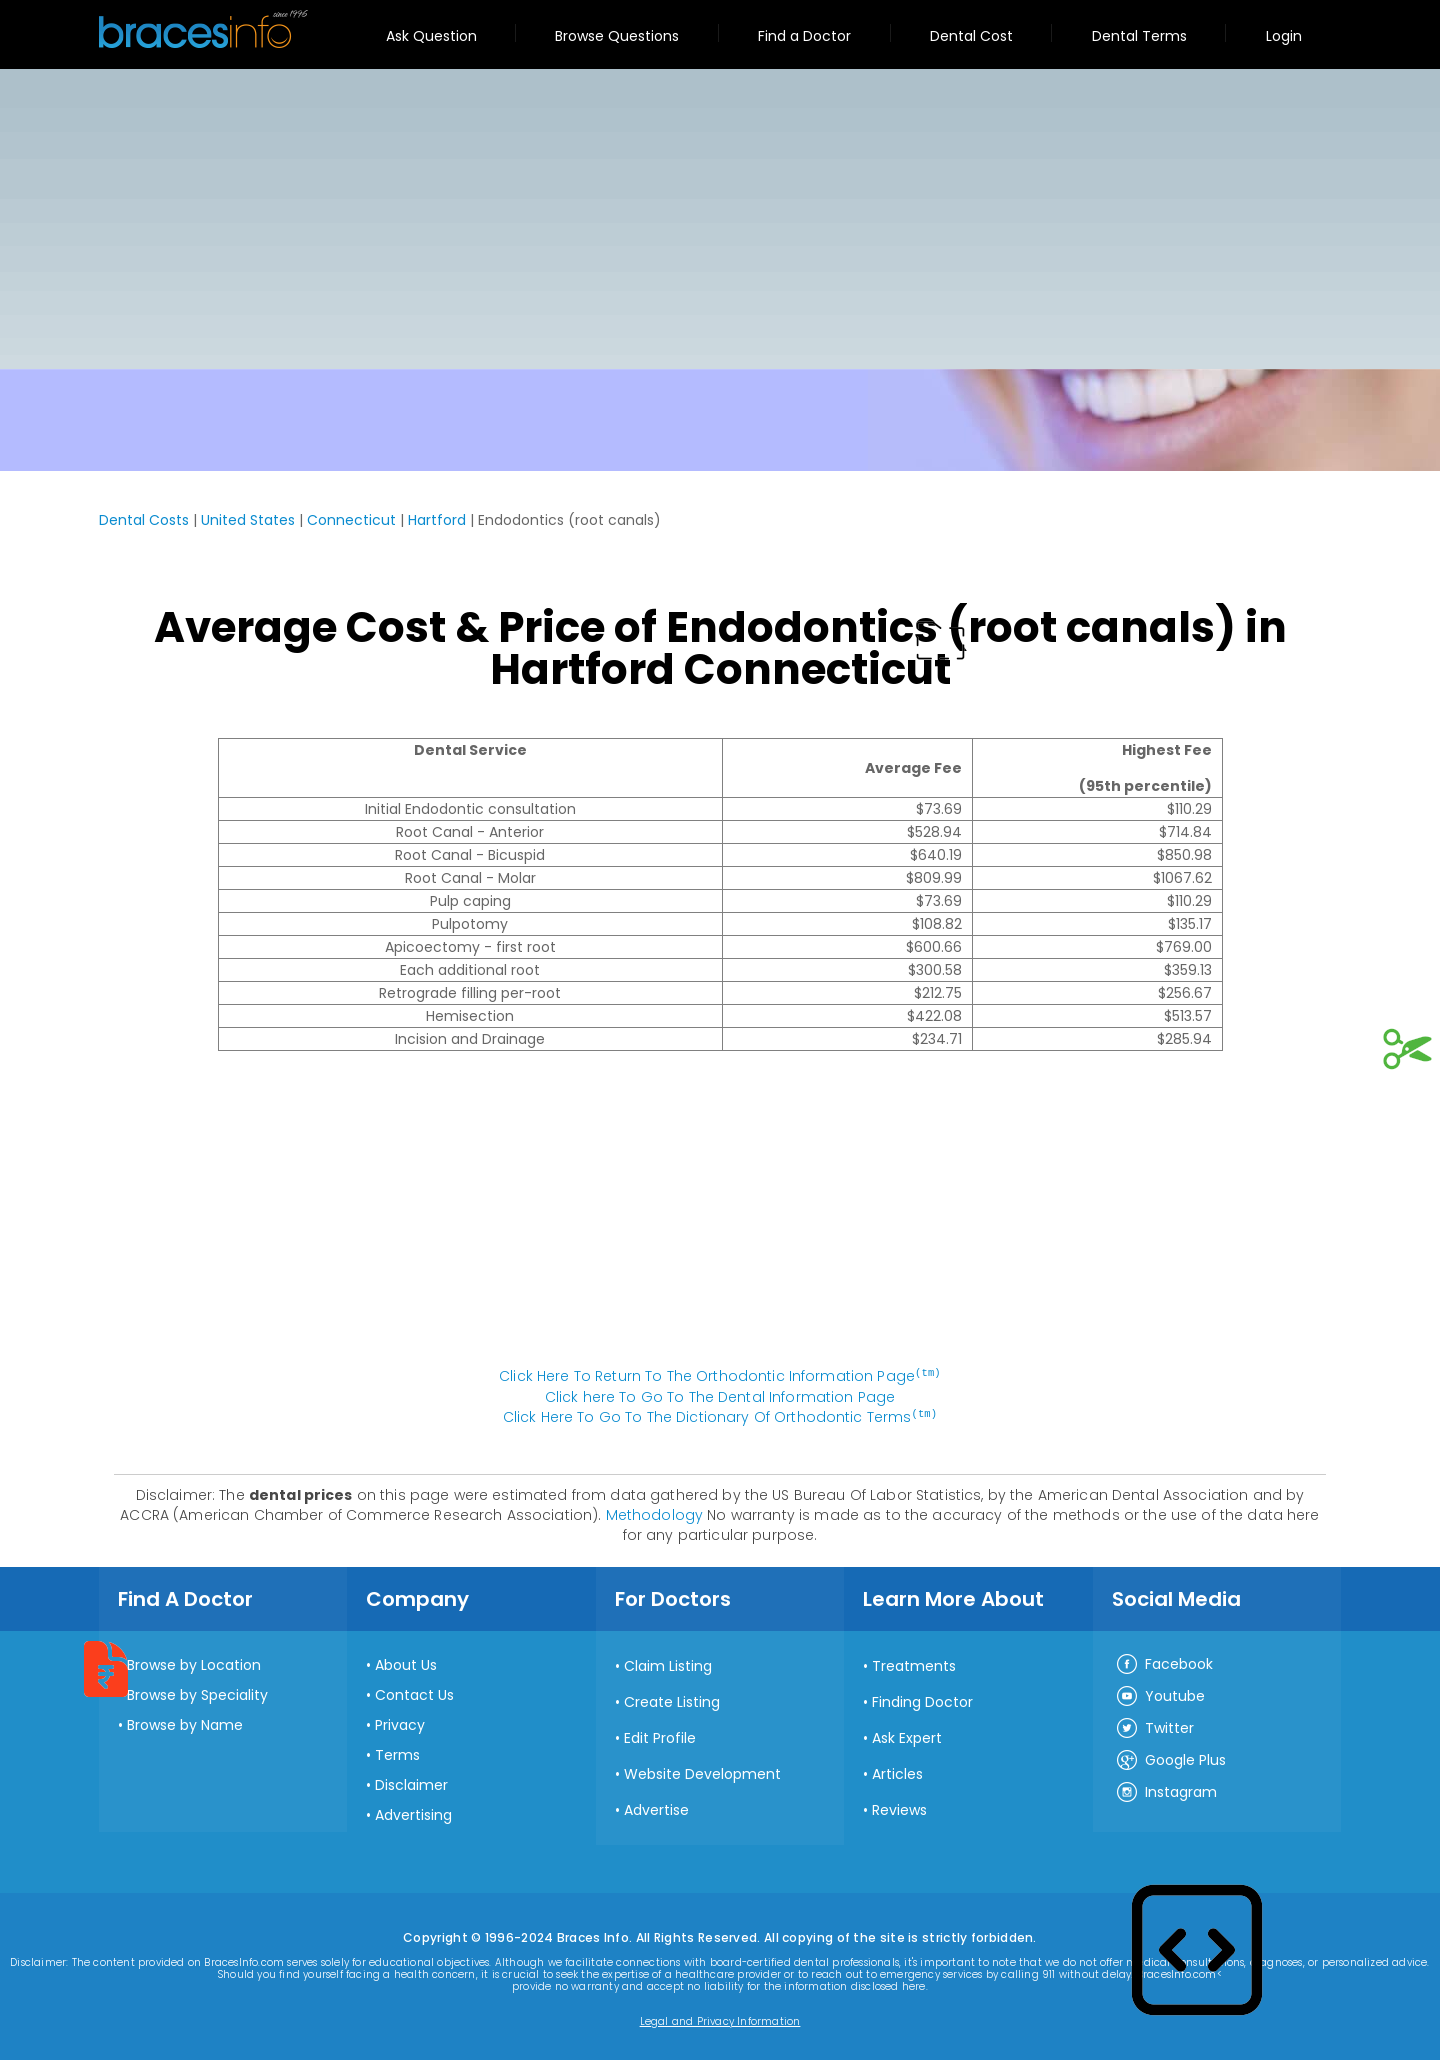 The width and height of the screenshot is (1440, 2060). I want to click on empty or placeholder folder, so click(940, 639).